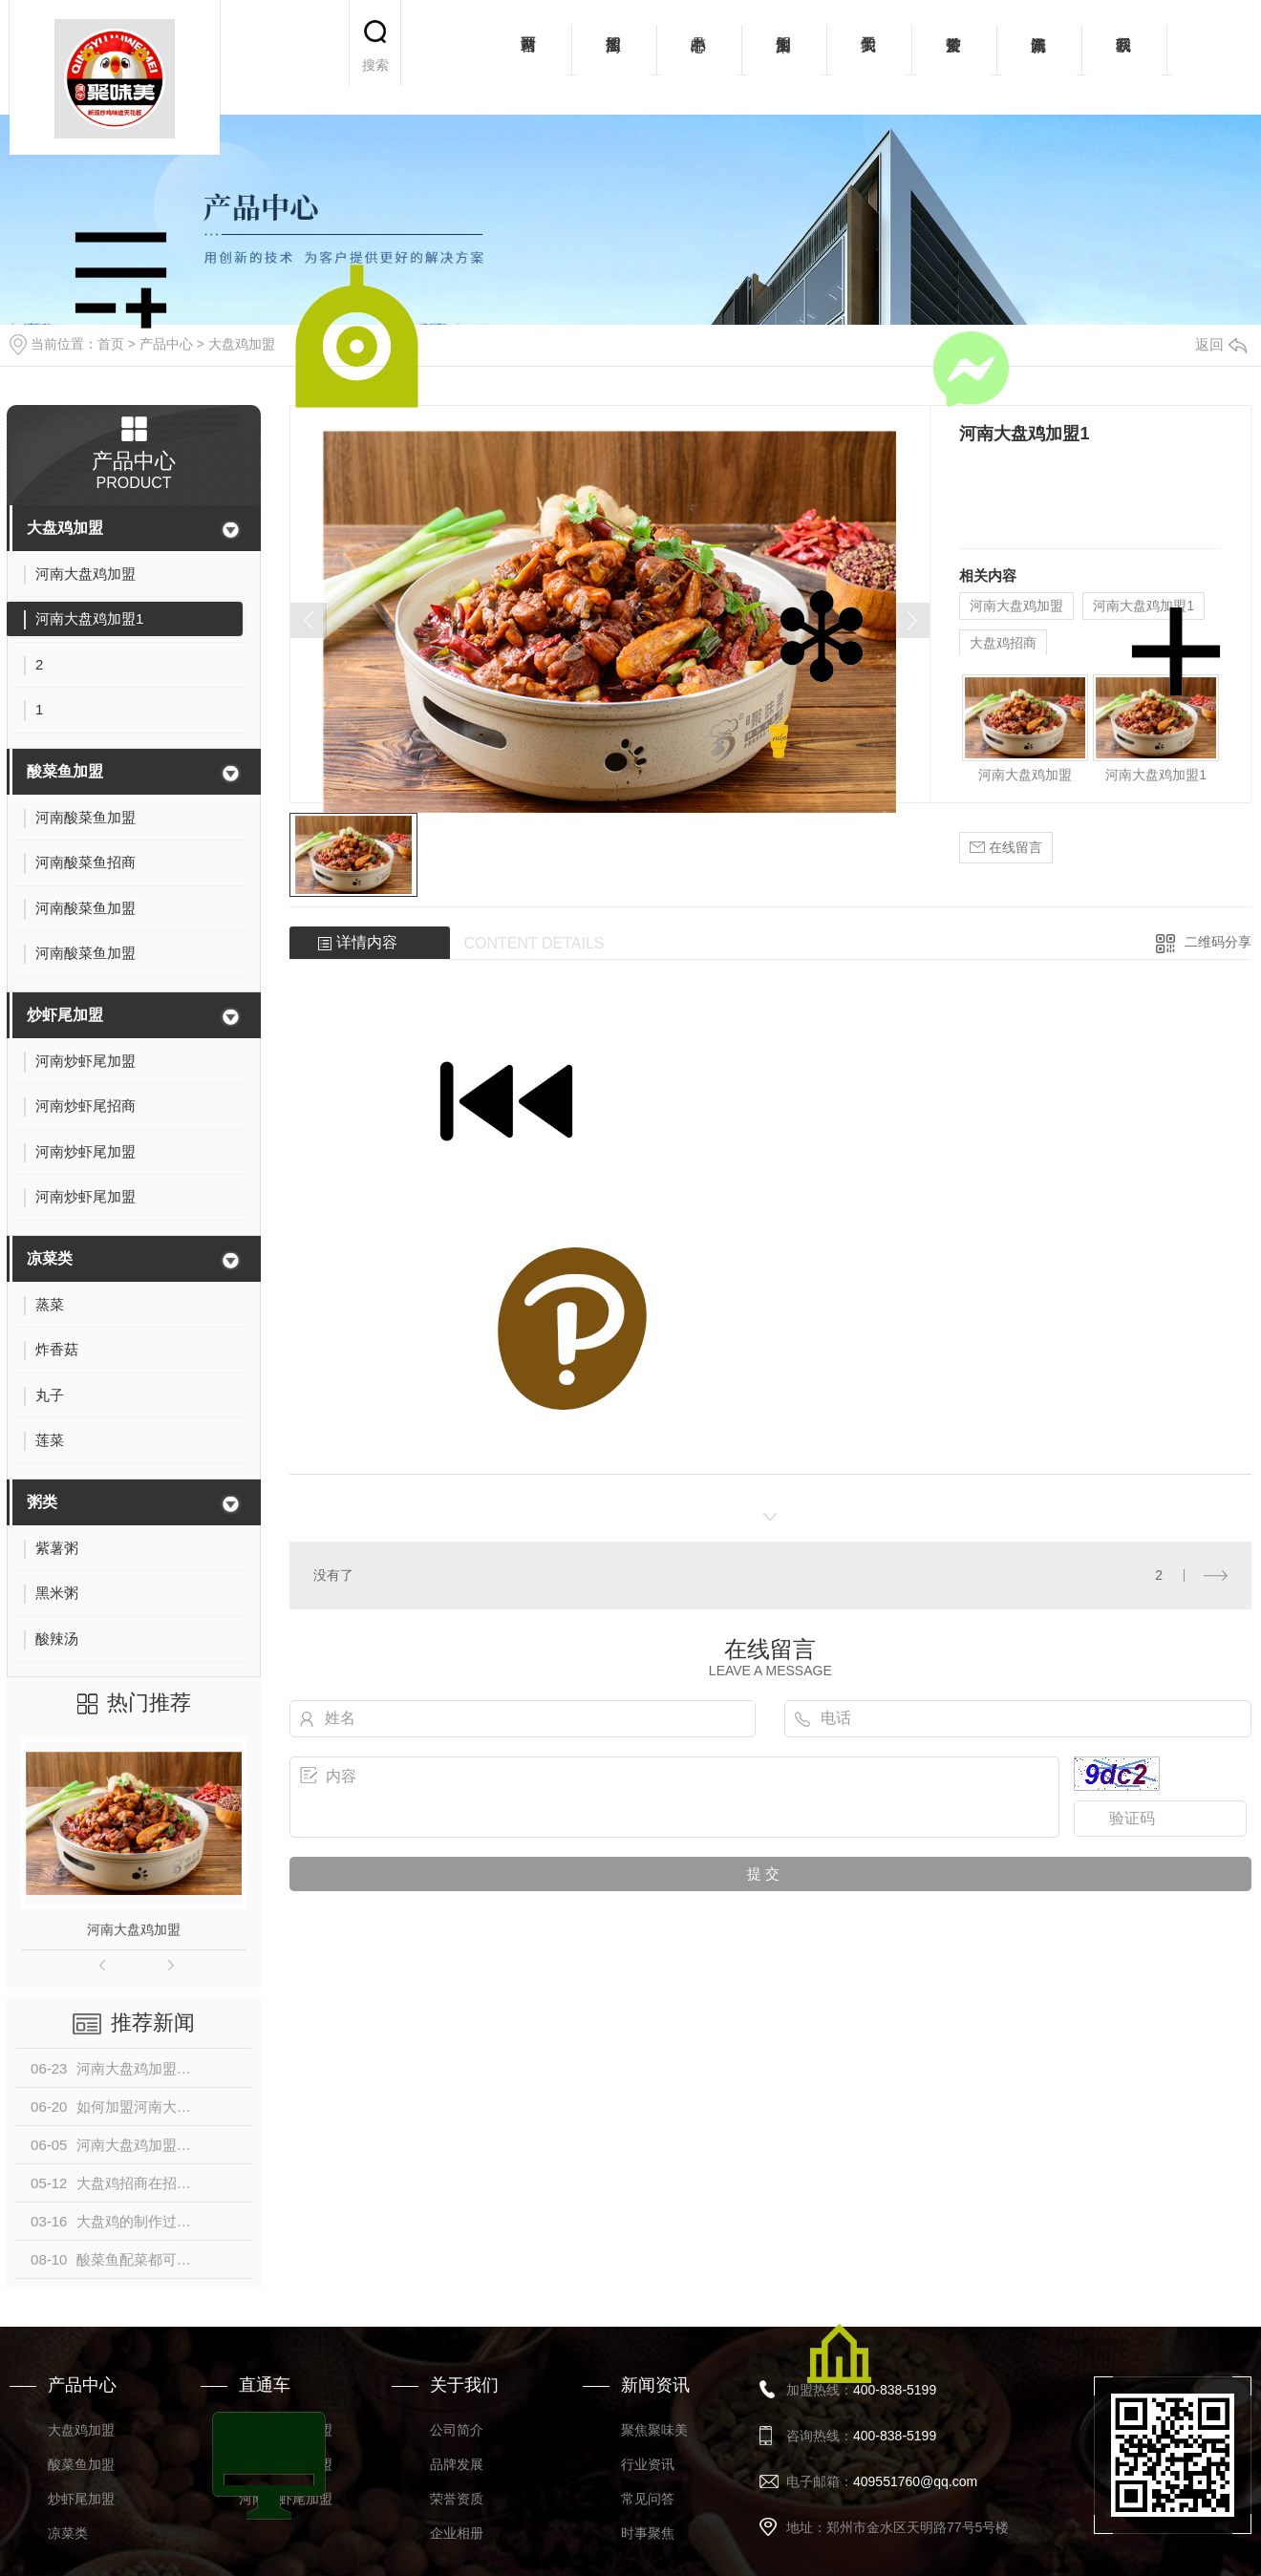  Describe the element at coordinates (971, 369) in the screenshot. I see `open facebook messenger` at that location.